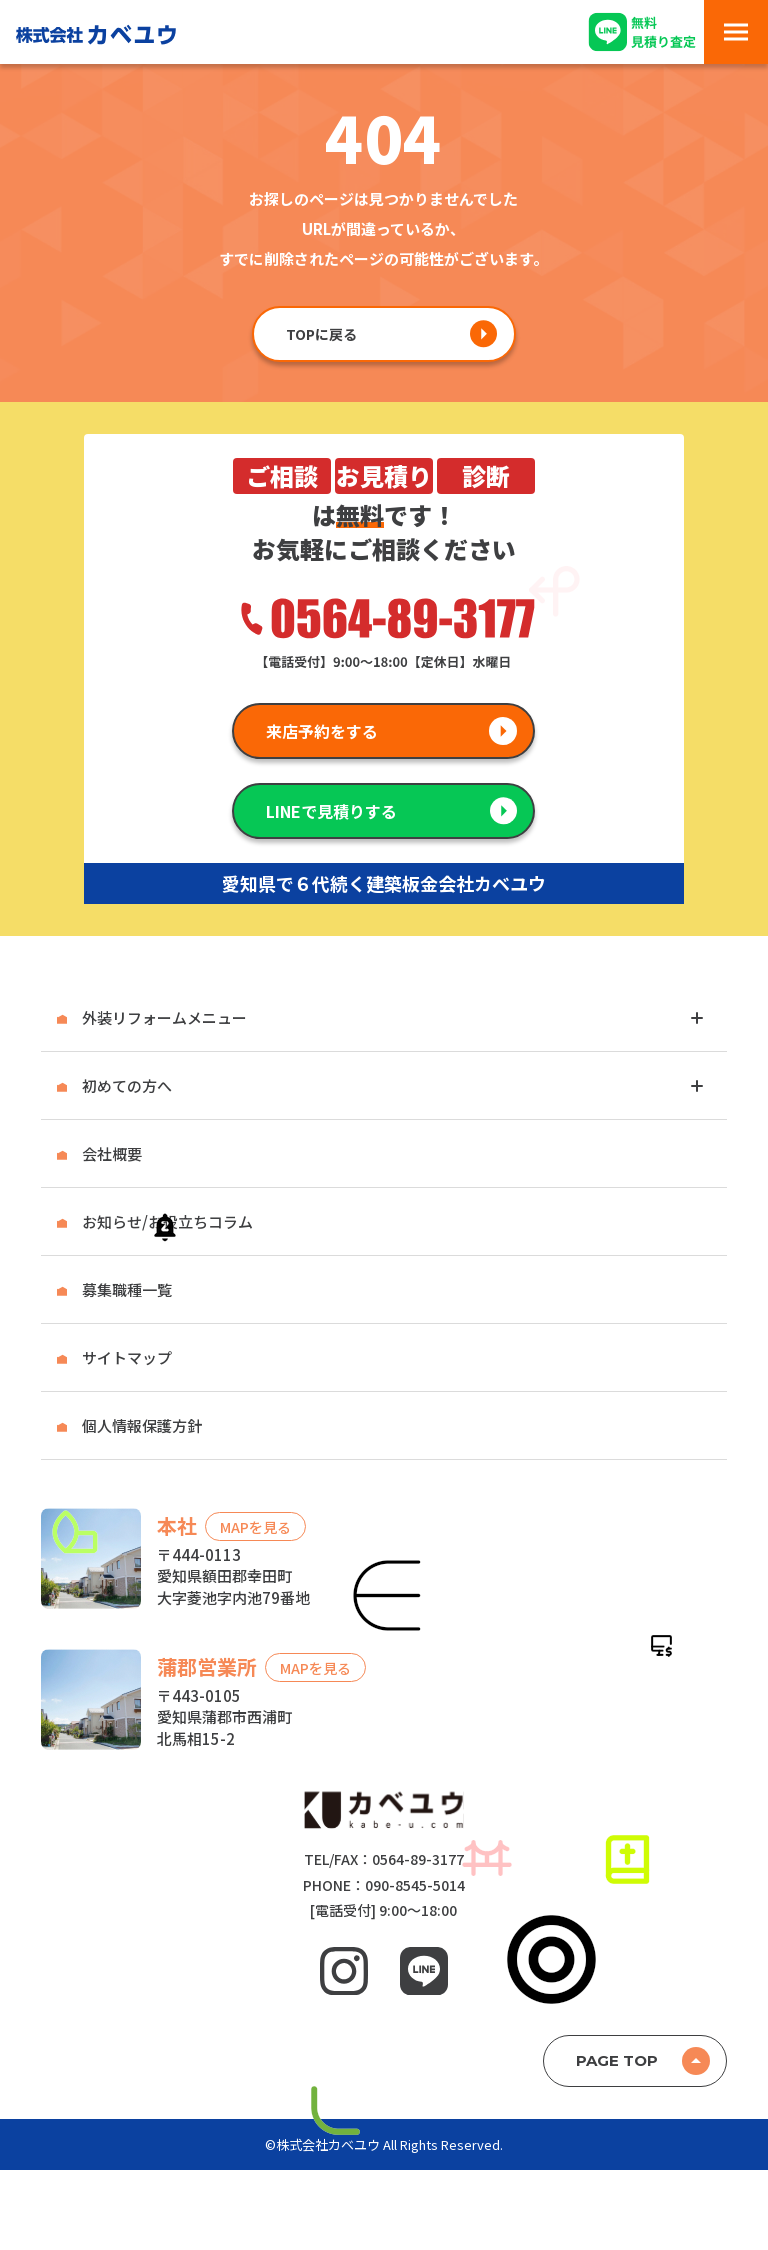 This screenshot has height=2250, width=768. Describe the element at coordinates (335, 2110) in the screenshot. I see `adjust bottom-left corner radius` at that location.